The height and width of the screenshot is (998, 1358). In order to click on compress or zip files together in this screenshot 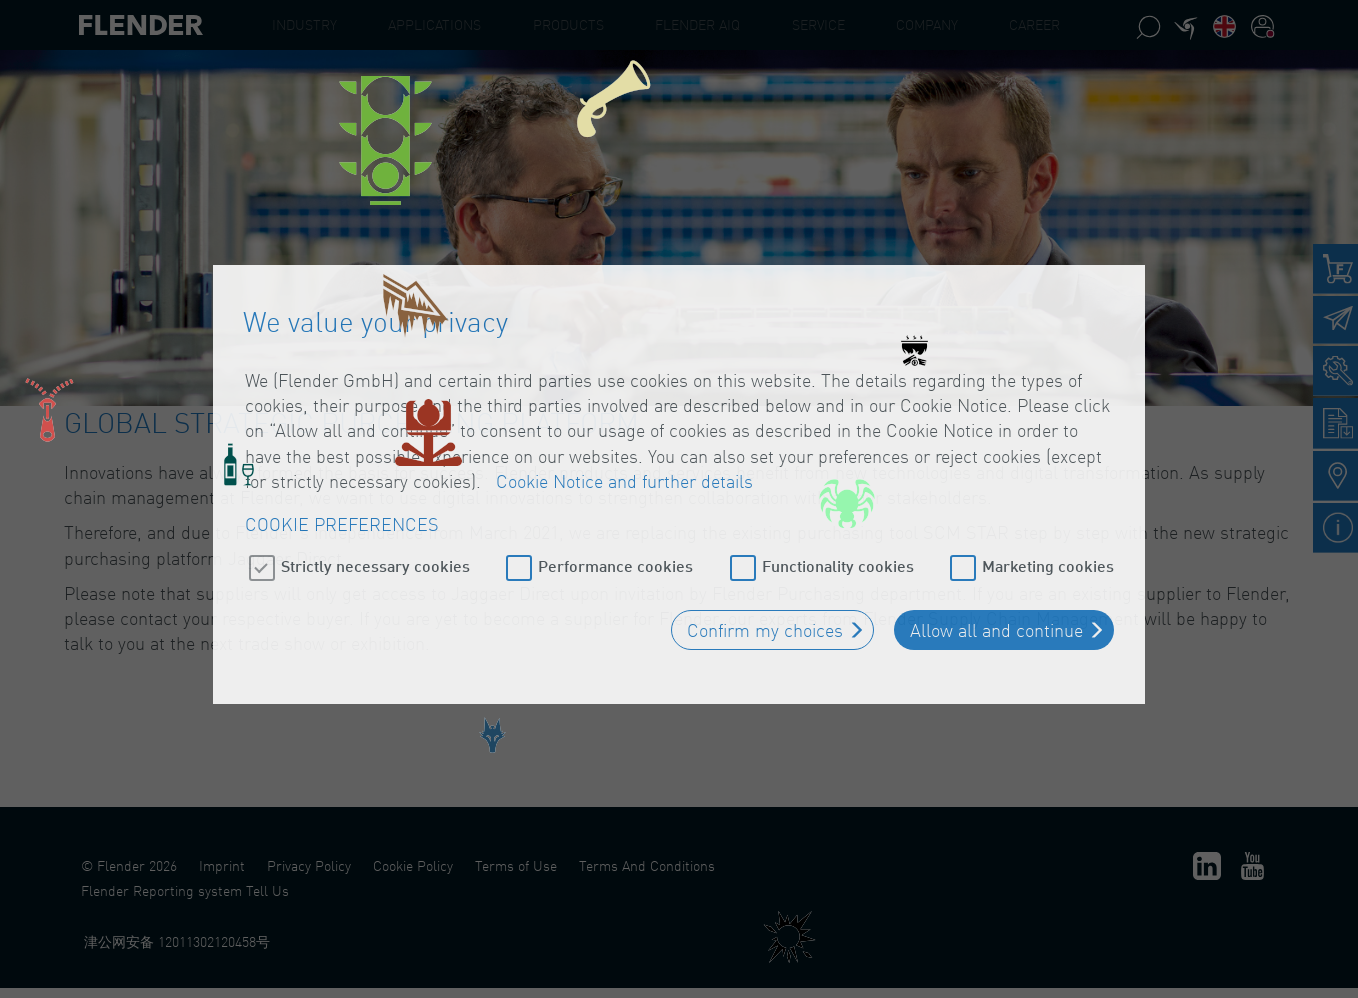, I will do `click(47, 410)`.